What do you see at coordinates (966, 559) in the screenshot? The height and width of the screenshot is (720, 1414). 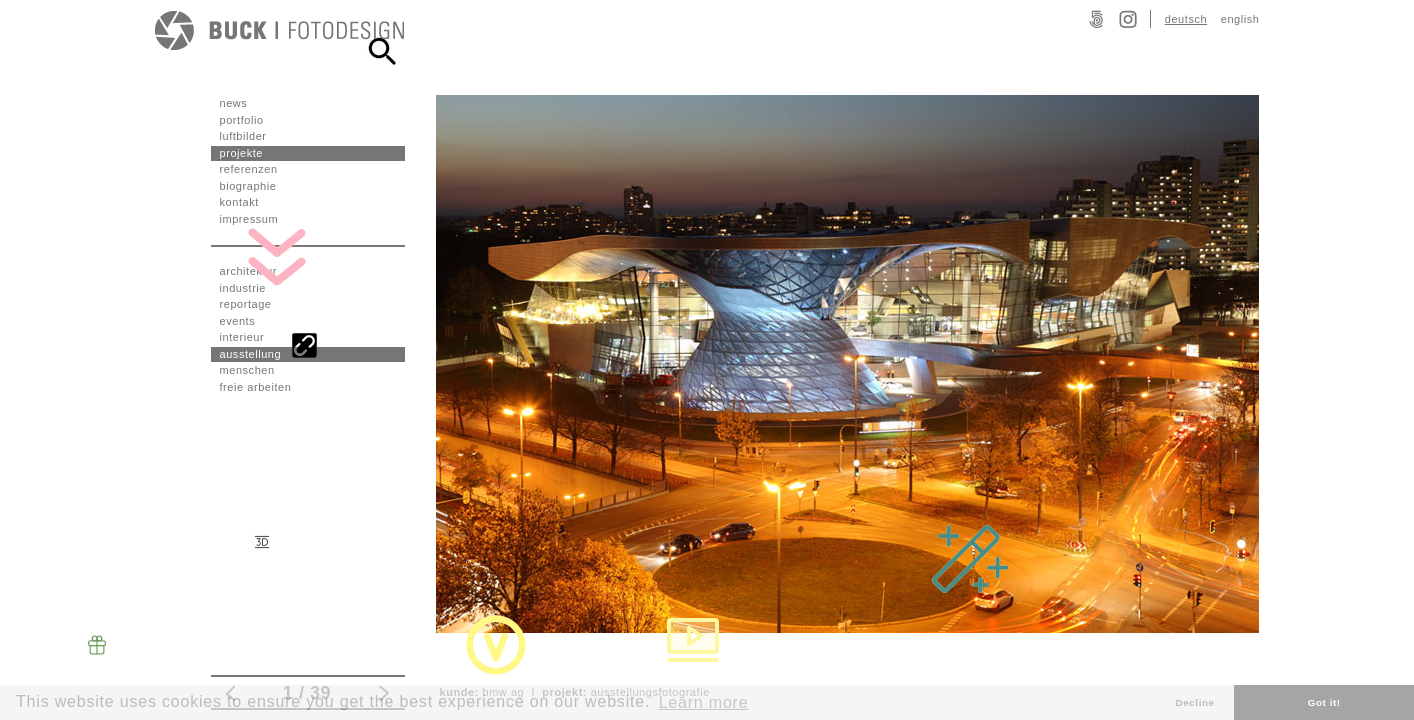 I see `apply automatic enhancements or effects` at bounding box center [966, 559].